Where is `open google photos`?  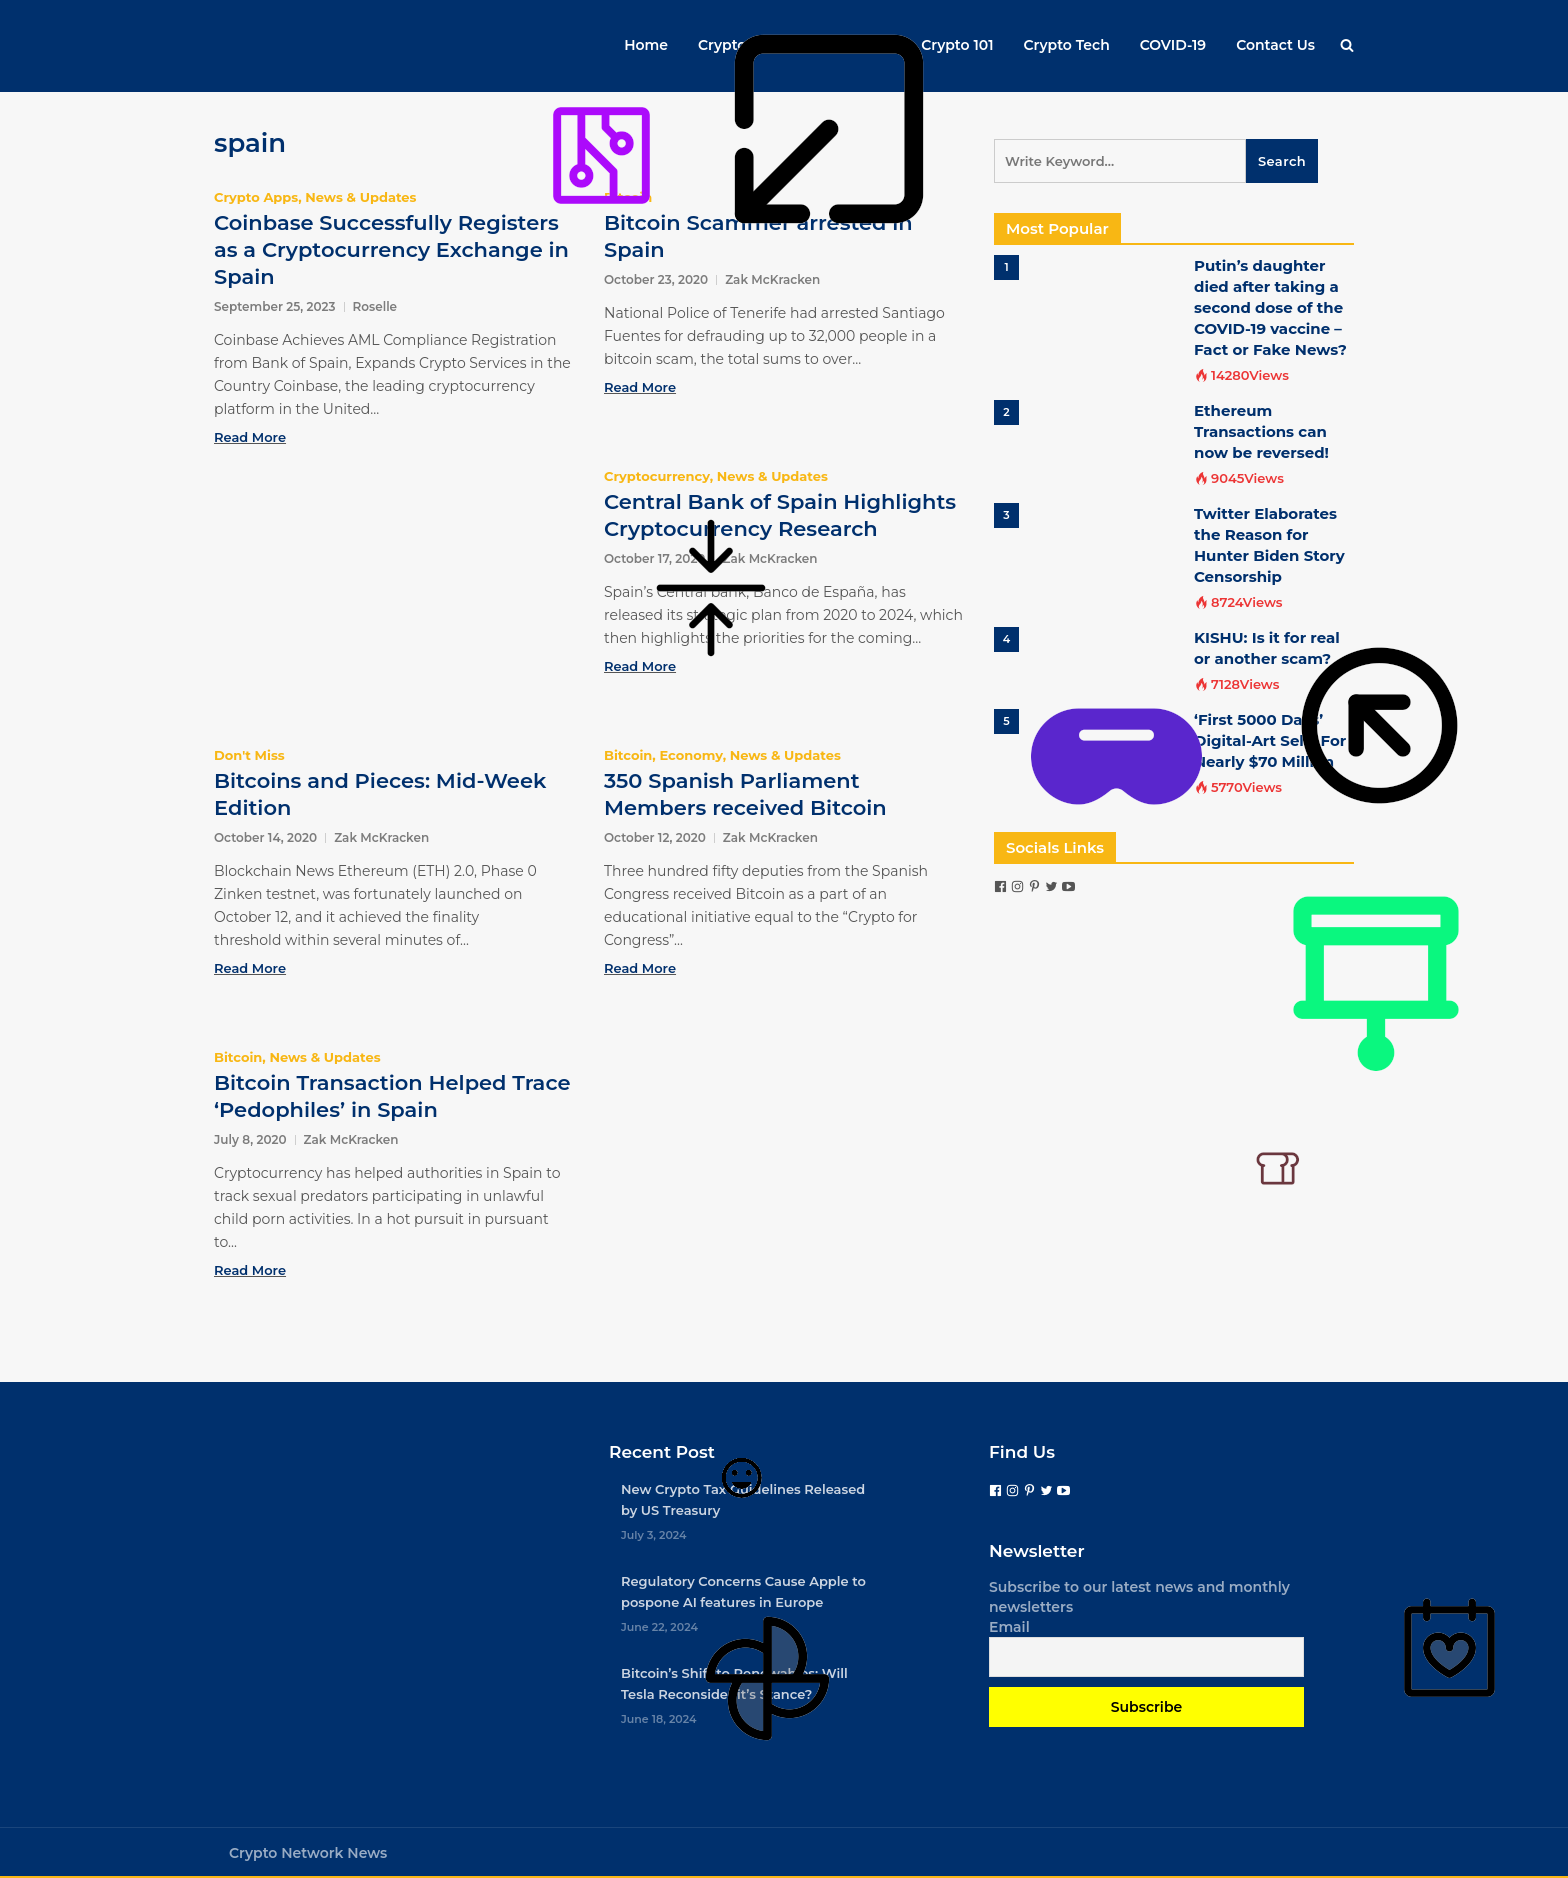 open google photos is located at coordinates (767, 1678).